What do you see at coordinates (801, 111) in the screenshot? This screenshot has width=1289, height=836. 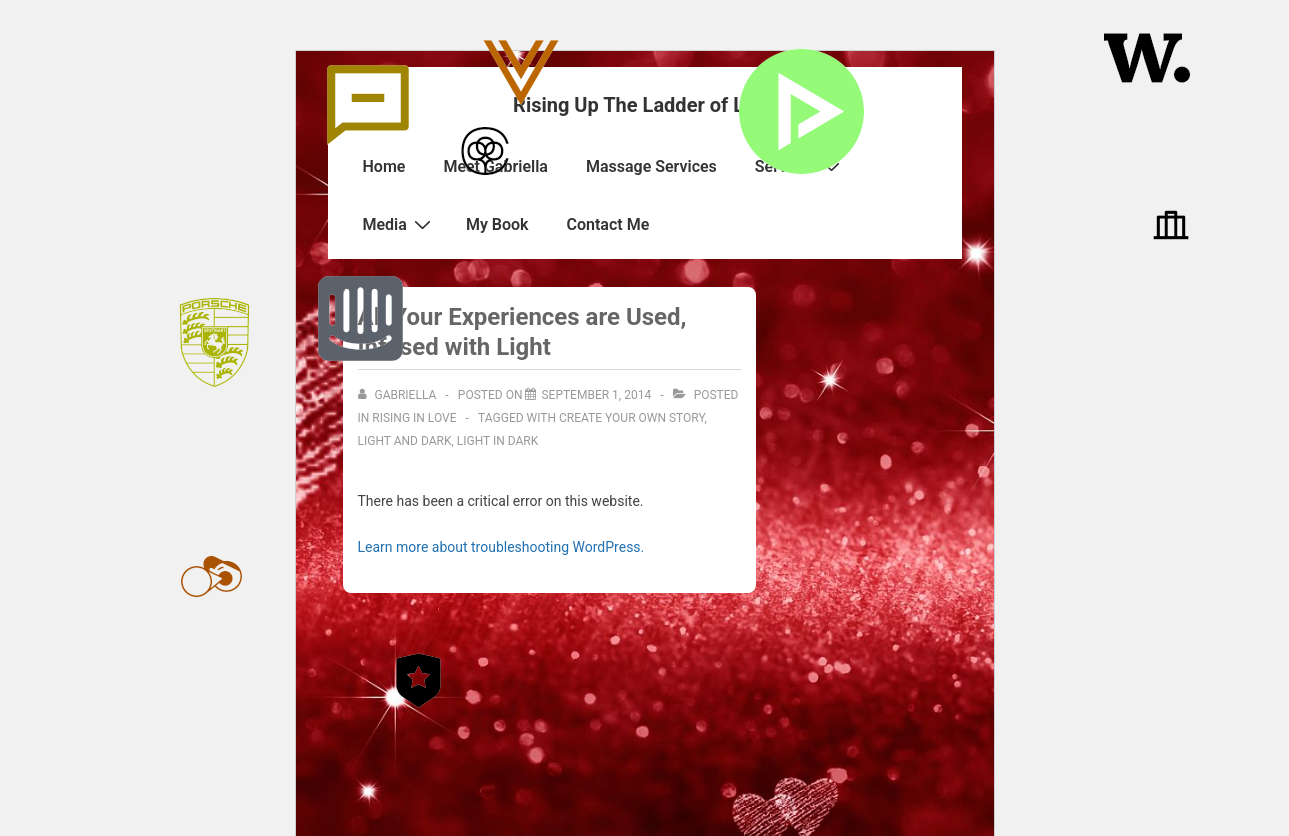 I see `open the NewPipe app` at bounding box center [801, 111].